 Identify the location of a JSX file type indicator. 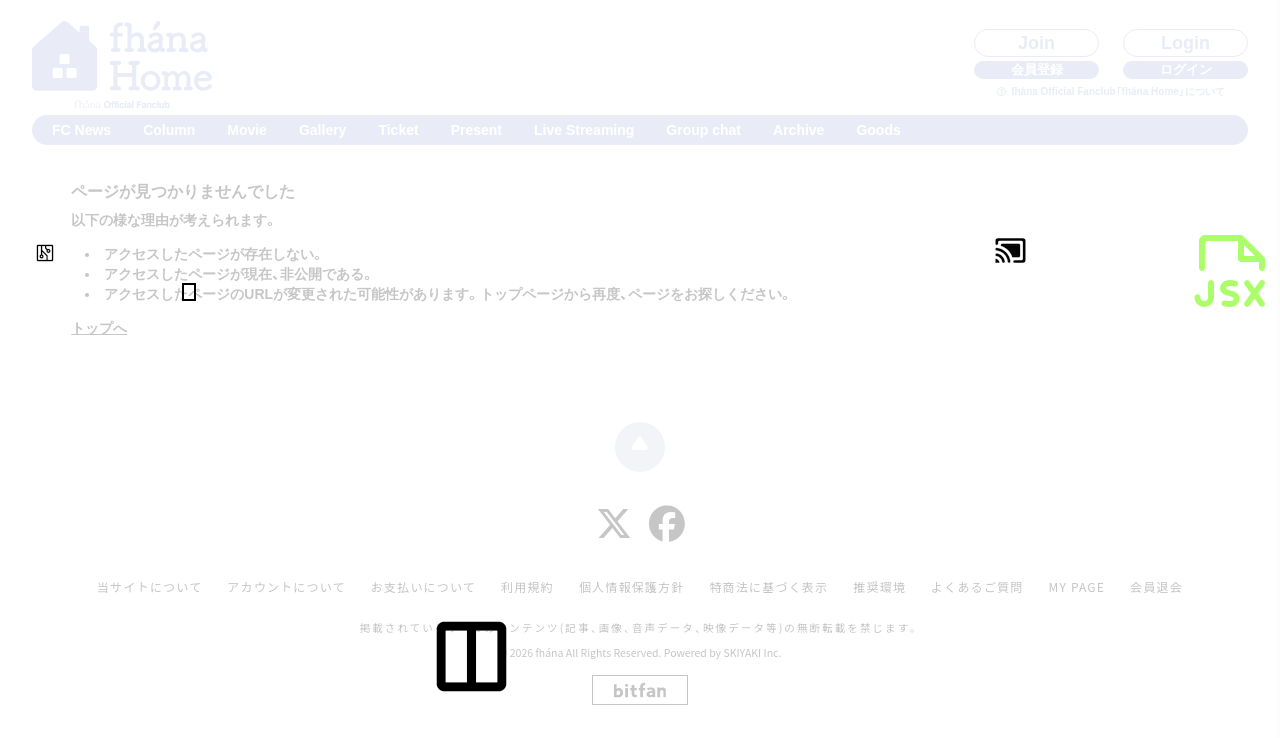
(1232, 274).